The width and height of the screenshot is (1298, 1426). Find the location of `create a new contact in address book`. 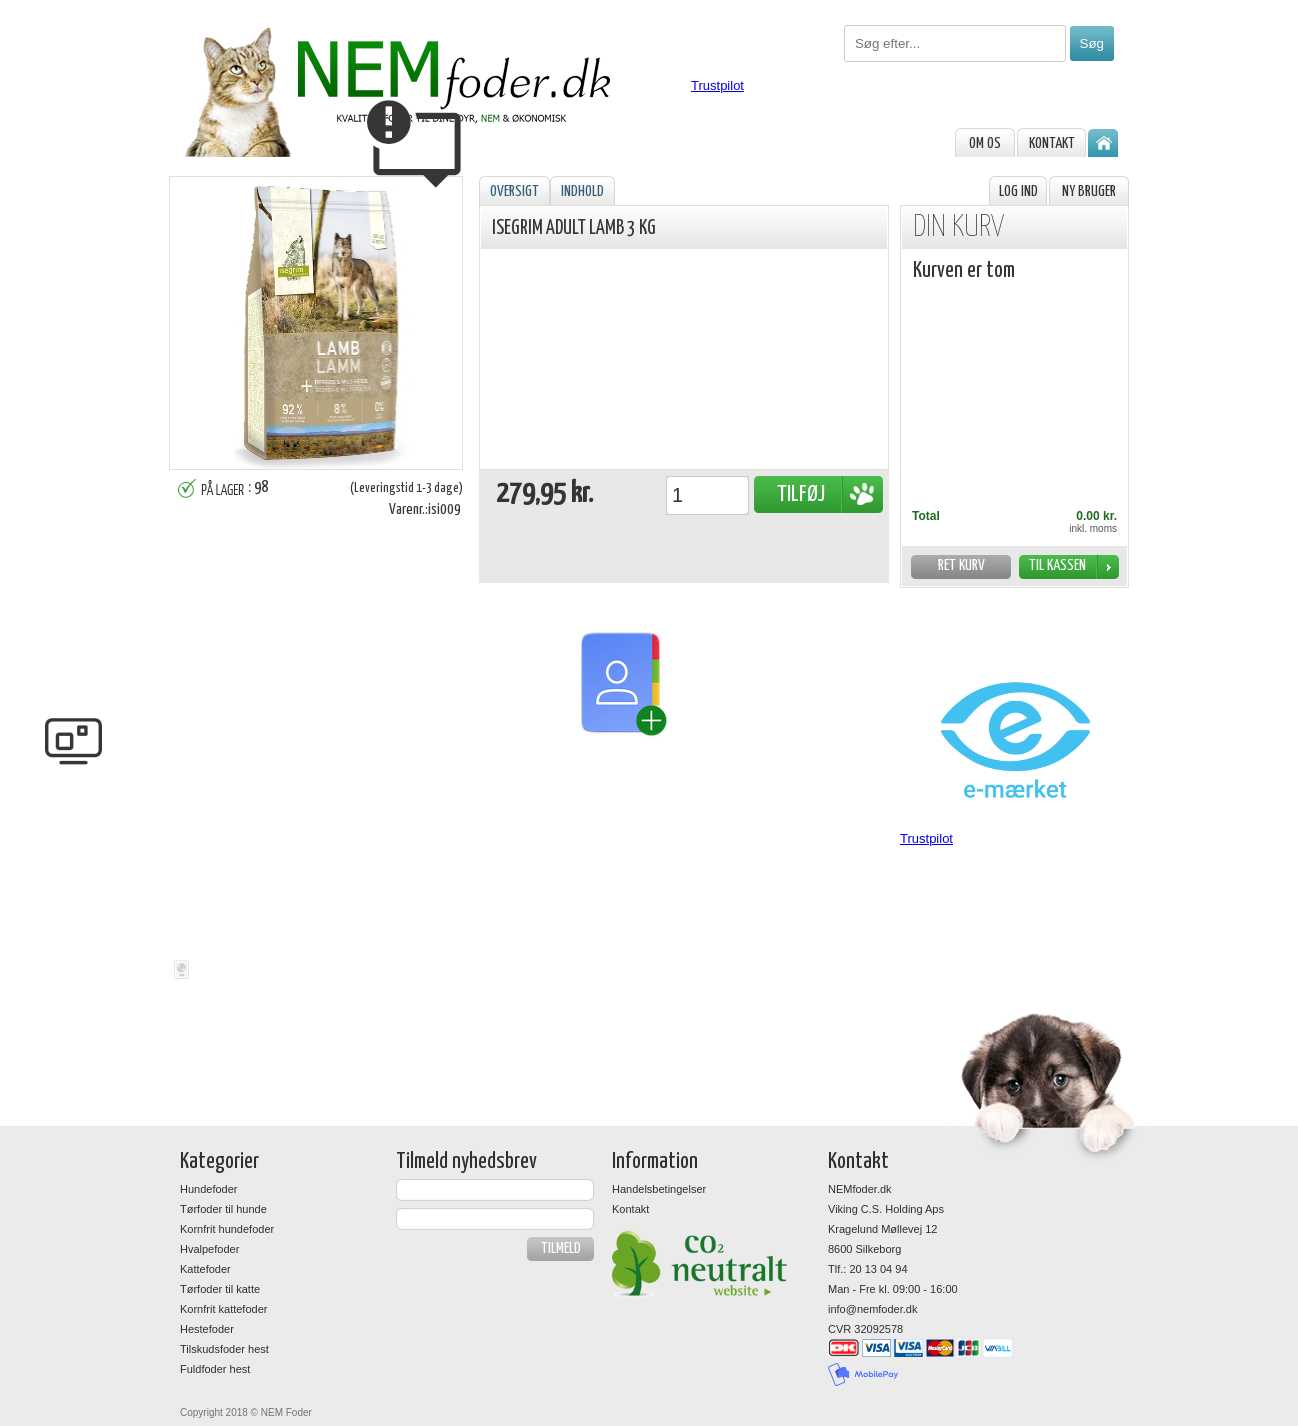

create a new contact in address book is located at coordinates (620, 682).